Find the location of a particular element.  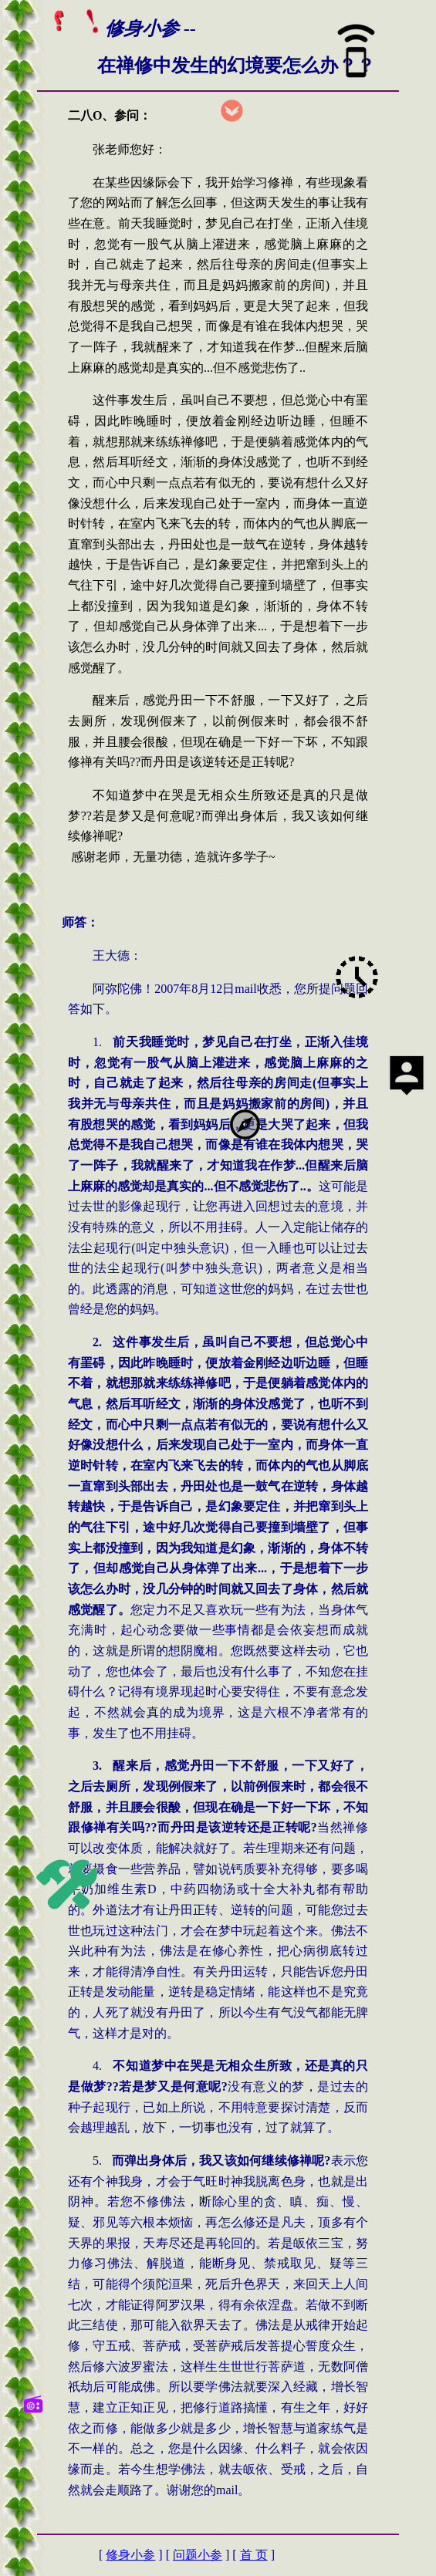

indicates membership in discord's hypesquad brilliance house is located at coordinates (232, 110).